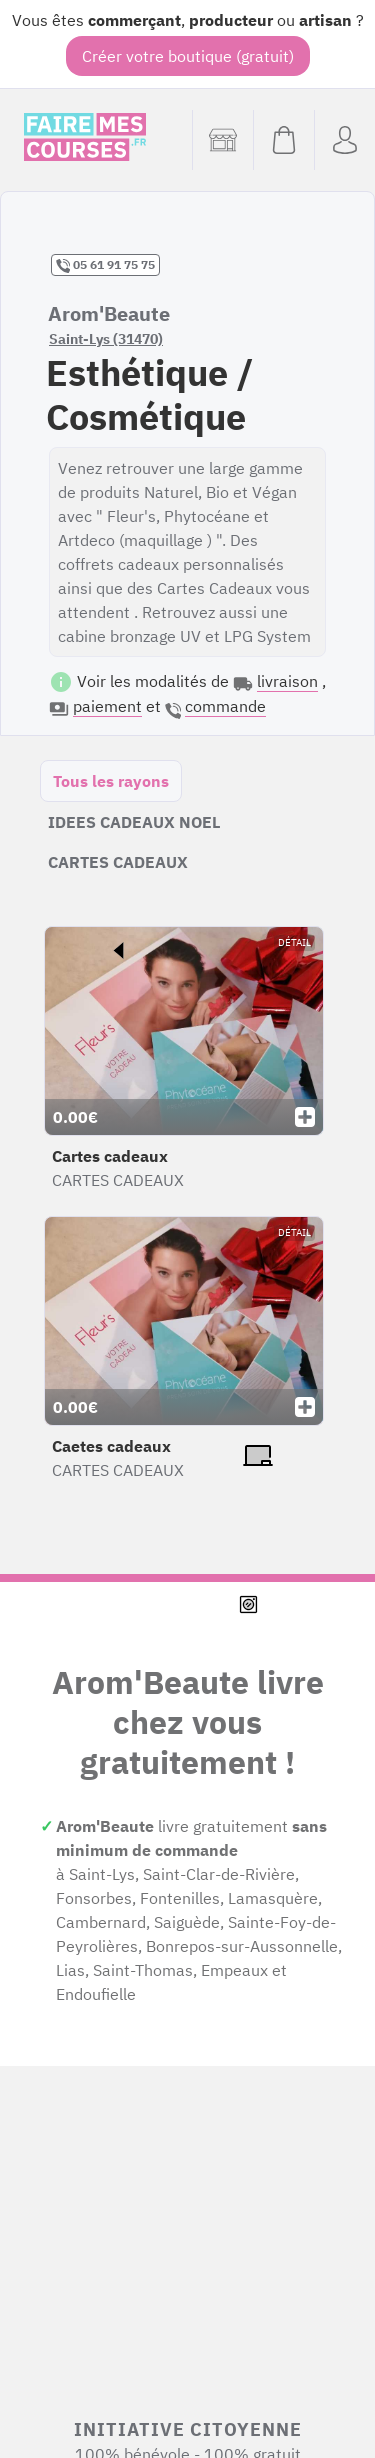  Describe the element at coordinates (258, 1456) in the screenshot. I see `access presentation or whiteboard mode` at that location.